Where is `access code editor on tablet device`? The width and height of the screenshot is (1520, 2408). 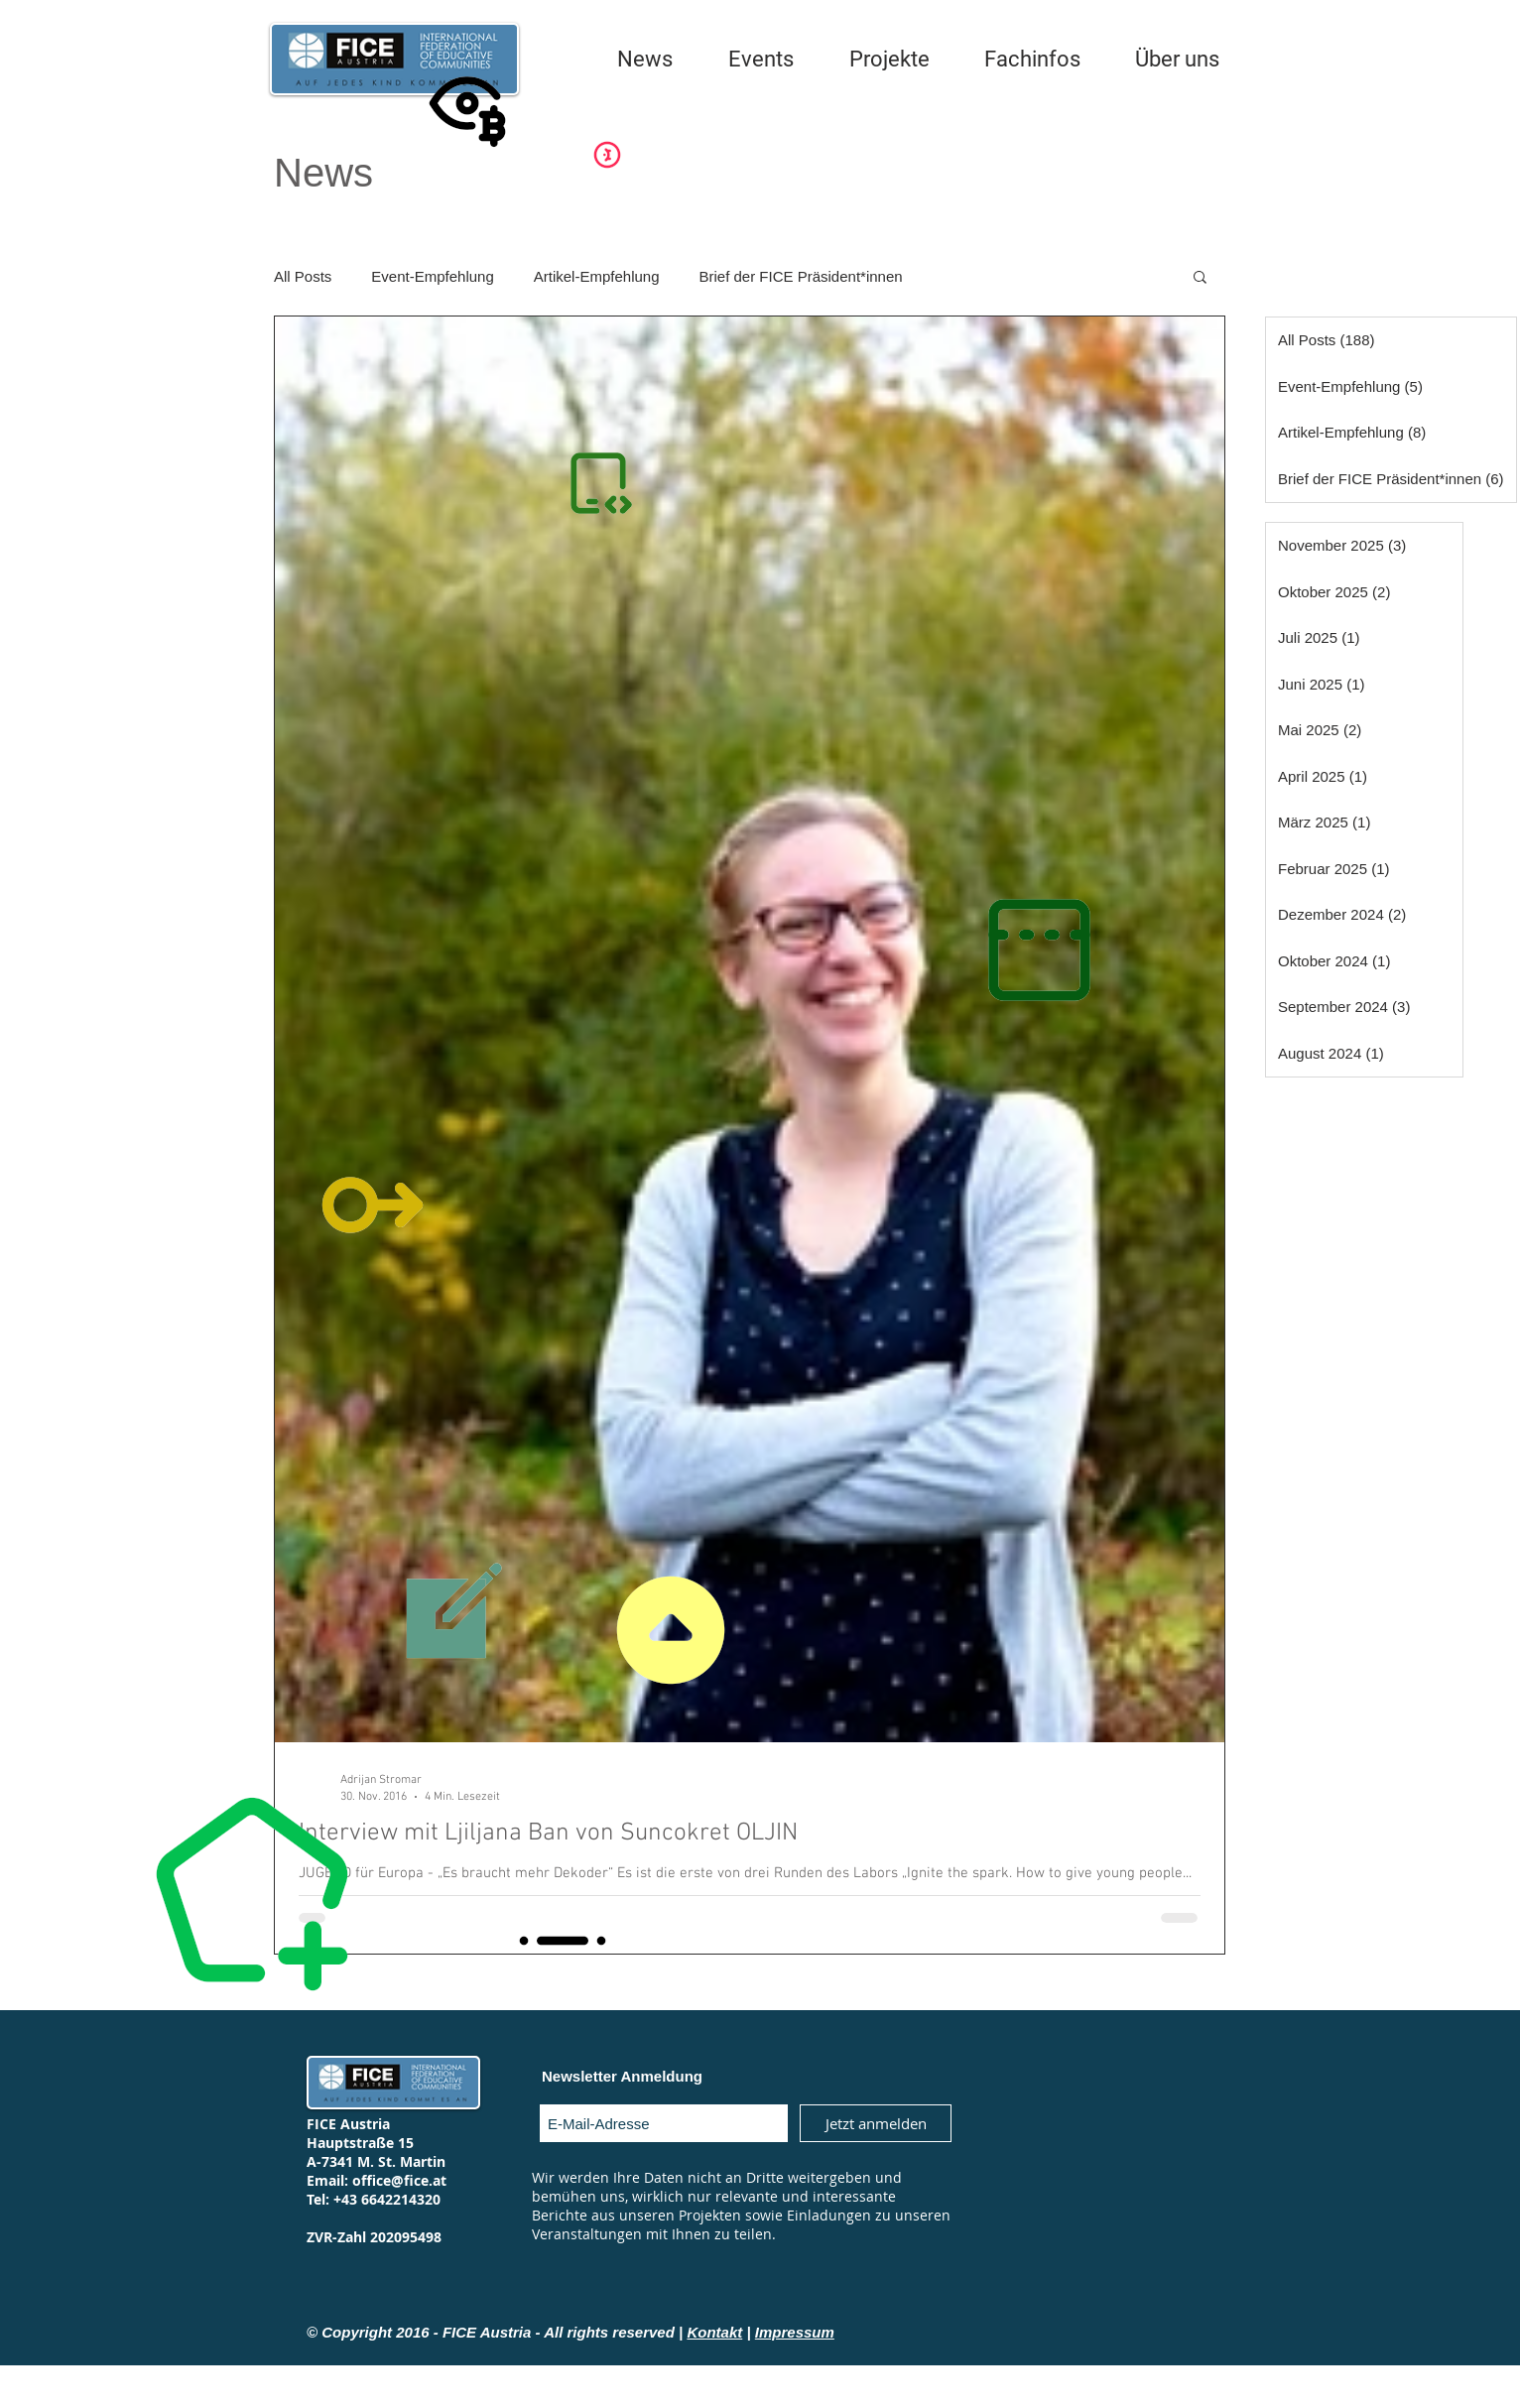
access code editor on tablet device is located at coordinates (598, 483).